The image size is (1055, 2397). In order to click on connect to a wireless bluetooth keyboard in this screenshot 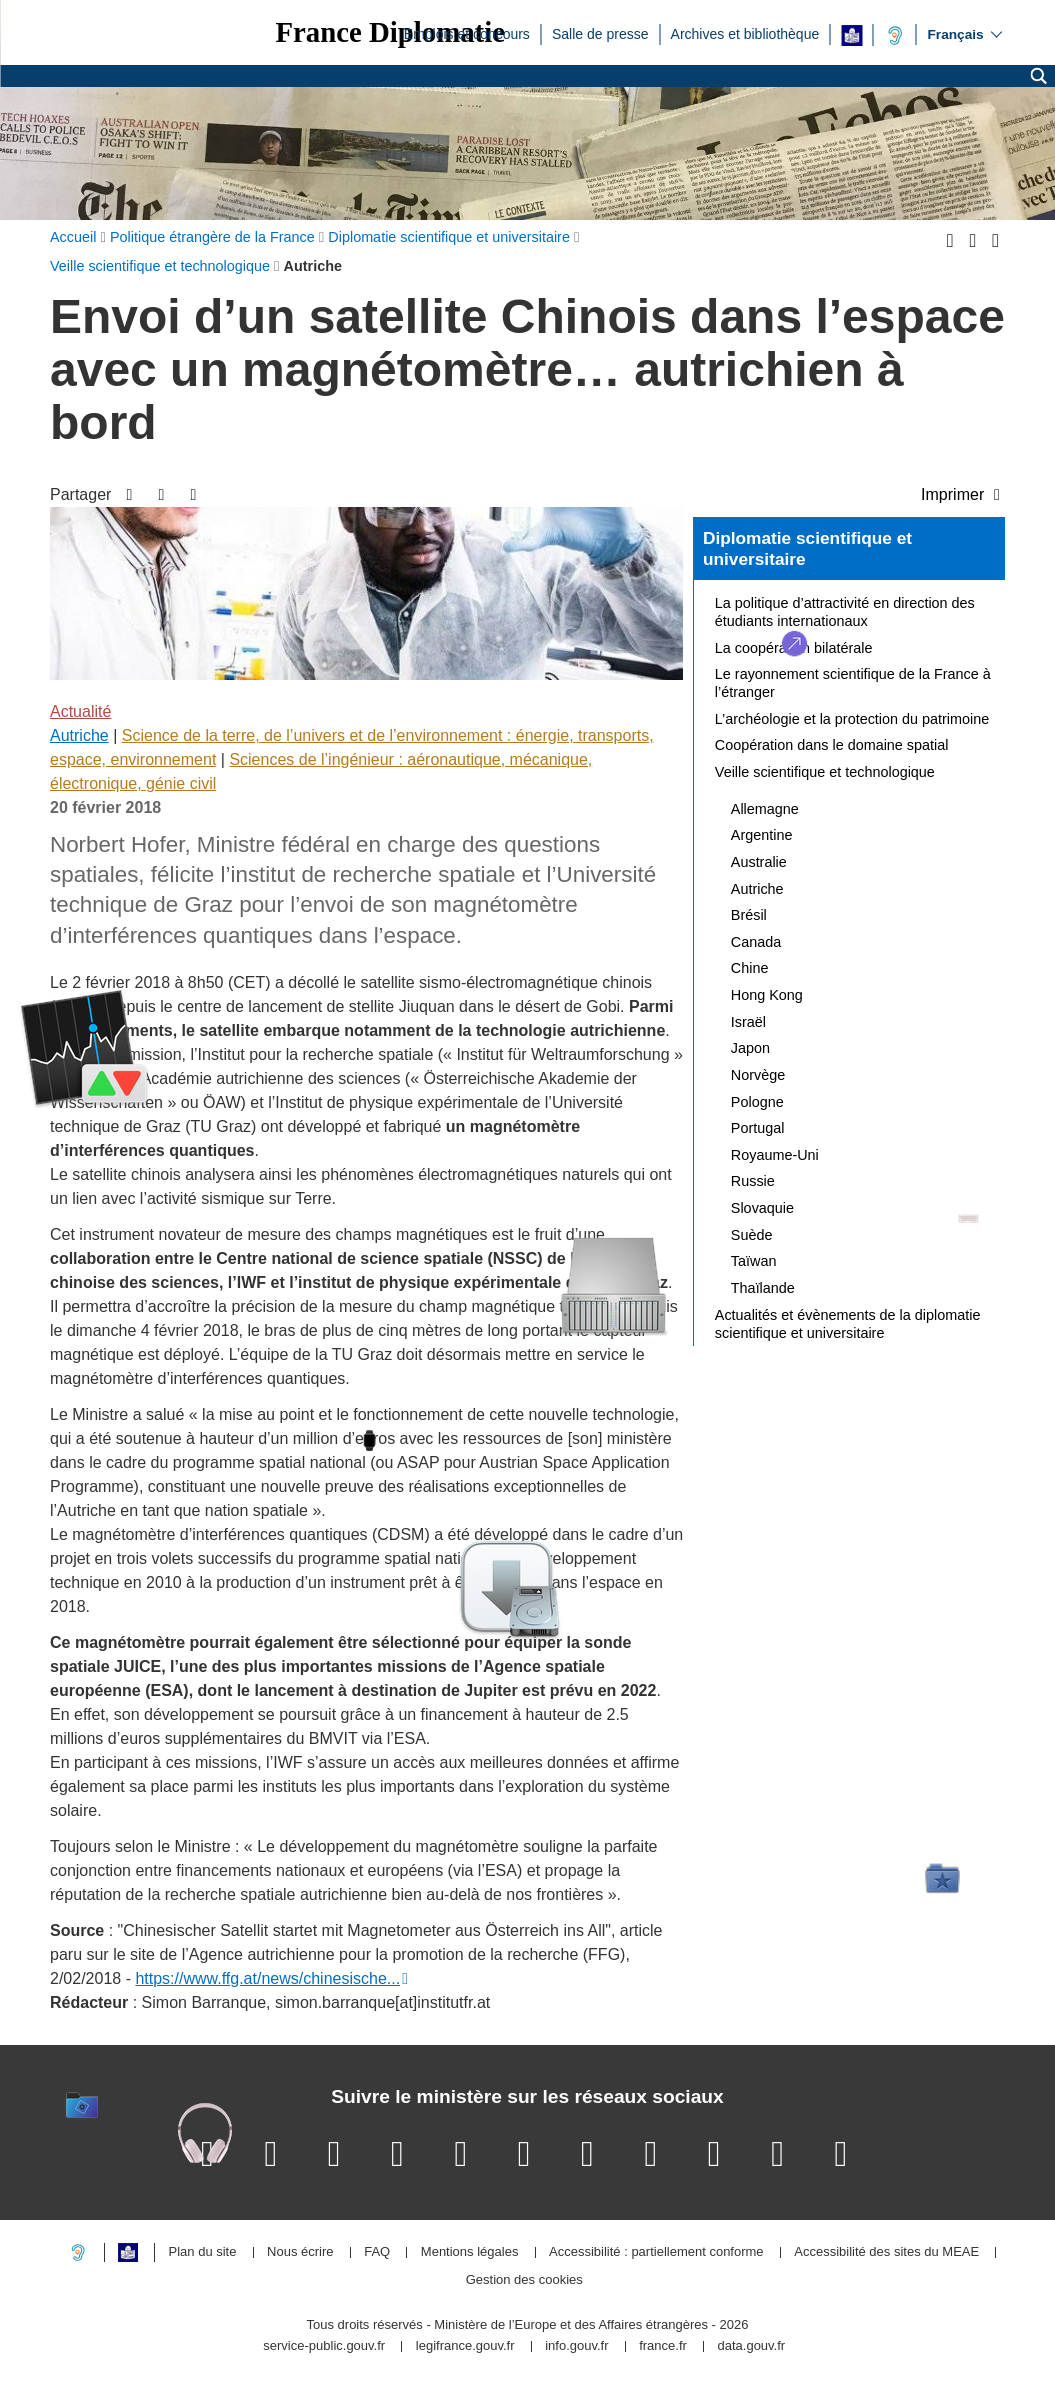, I will do `click(968, 1218)`.